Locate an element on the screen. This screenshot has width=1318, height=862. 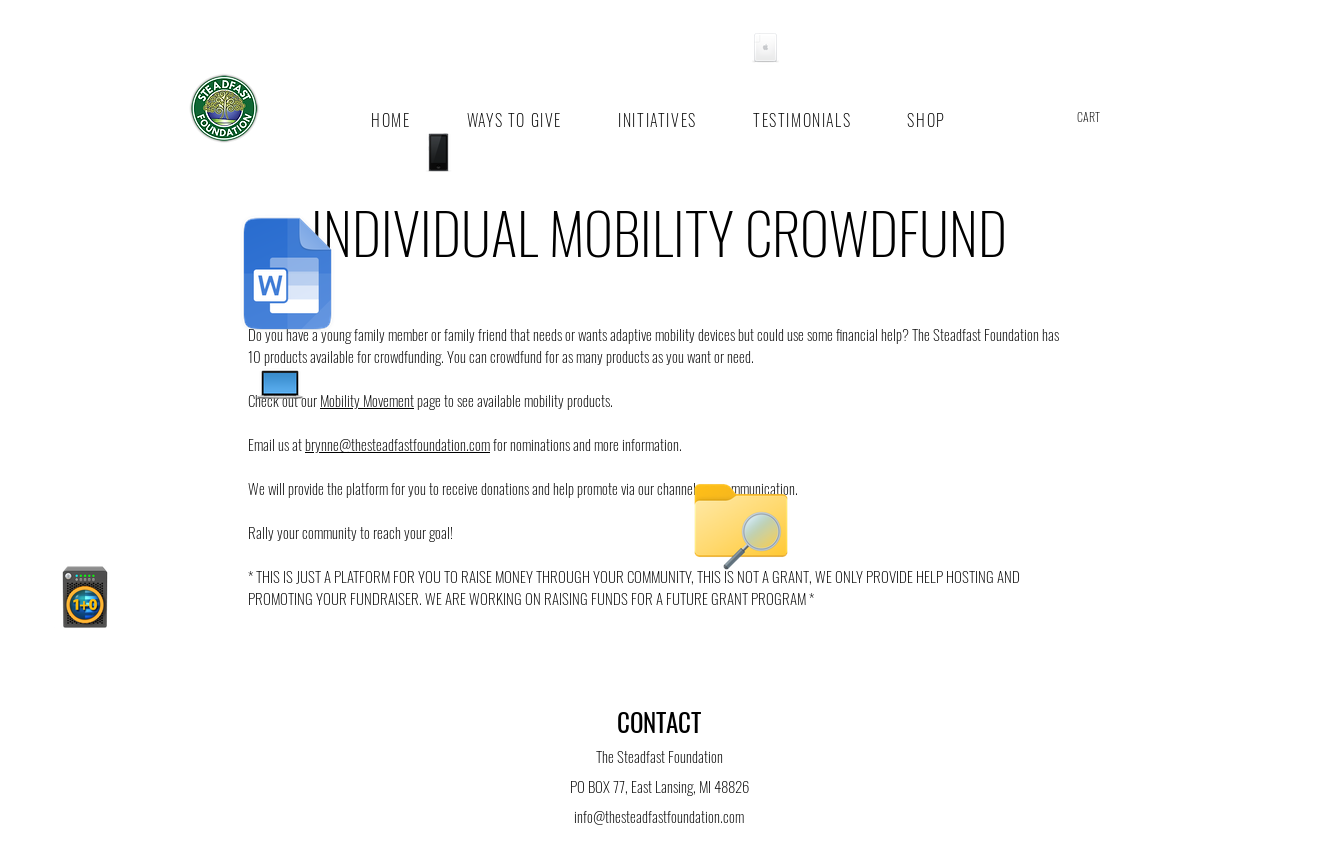
access RAID 10 storage configuration settings is located at coordinates (85, 597).